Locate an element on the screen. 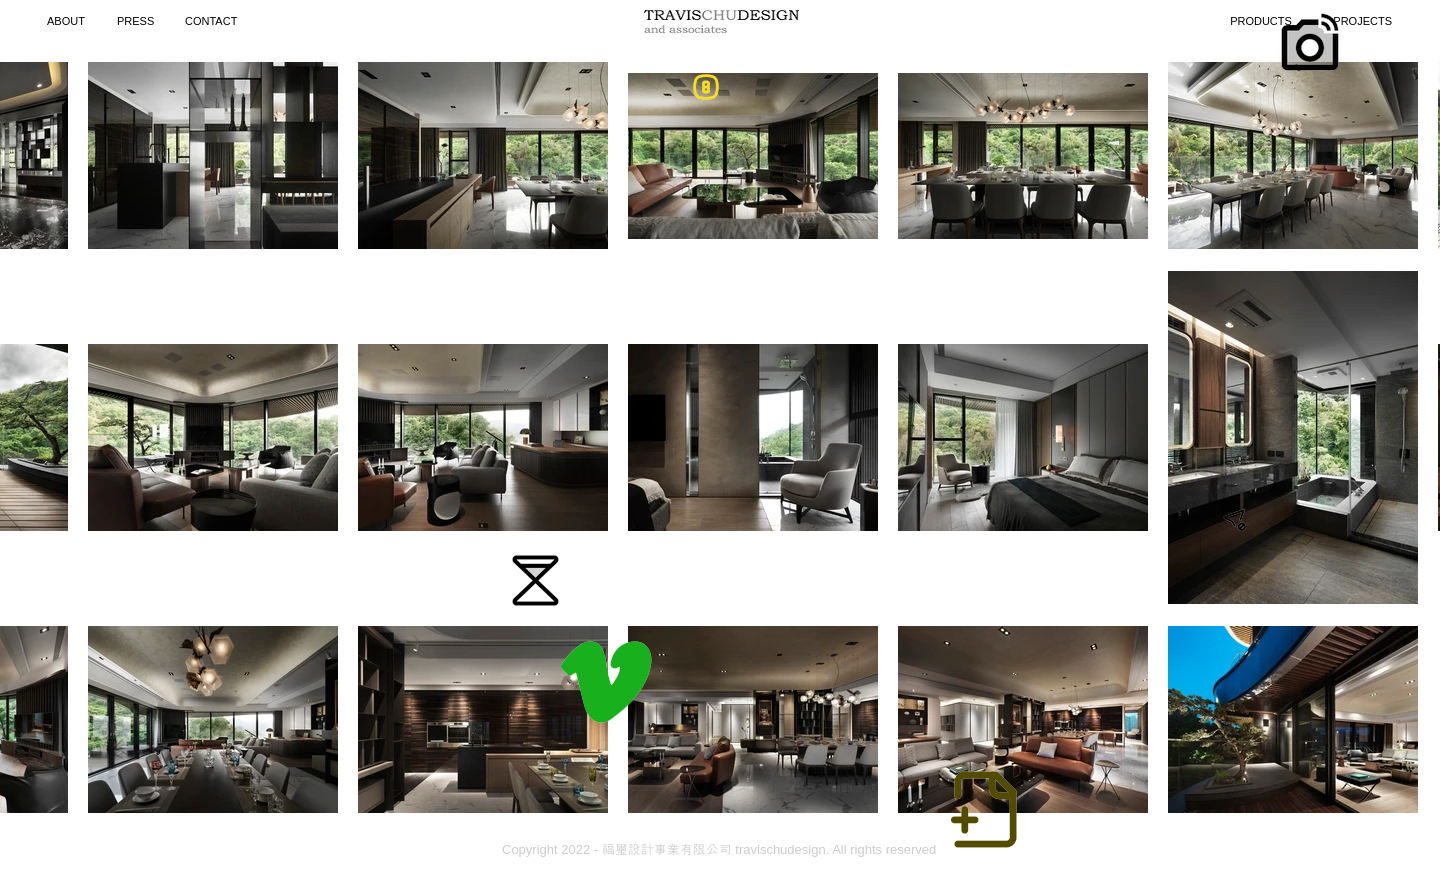 This screenshot has height=885, width=1440. indicates item number 8 in a list or sequence is located at coordinates (706, 87).